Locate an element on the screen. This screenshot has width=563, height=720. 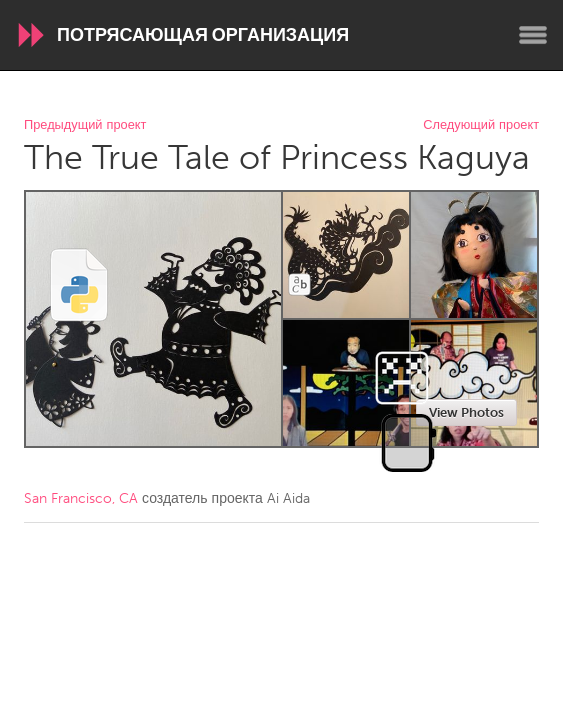
a python source code file is located at coordinates (79, 285).